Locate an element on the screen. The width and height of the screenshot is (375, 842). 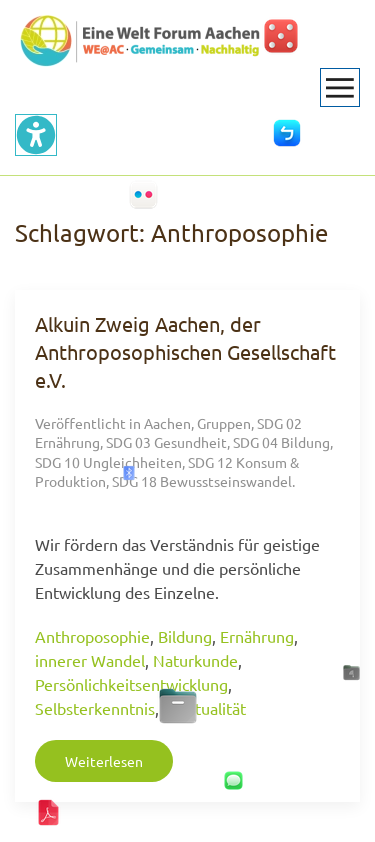
open polari IRC chat application is located at coordinates (233, 780).